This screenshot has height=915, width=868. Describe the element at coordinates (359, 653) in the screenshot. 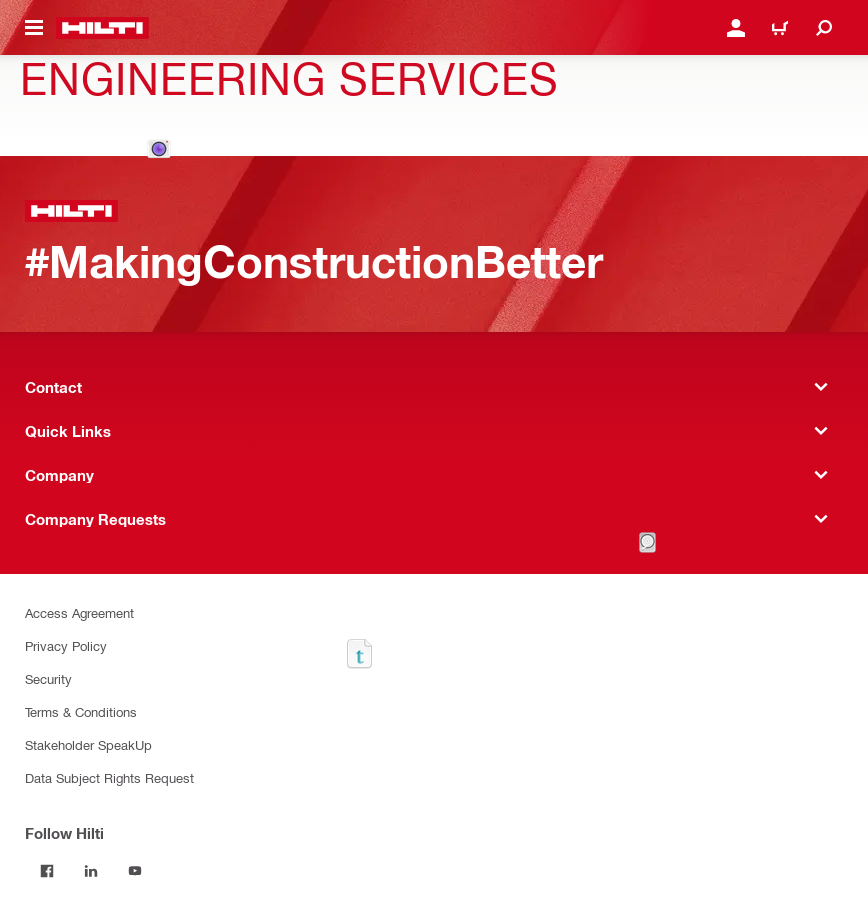

I see `a typst document file` at that location.